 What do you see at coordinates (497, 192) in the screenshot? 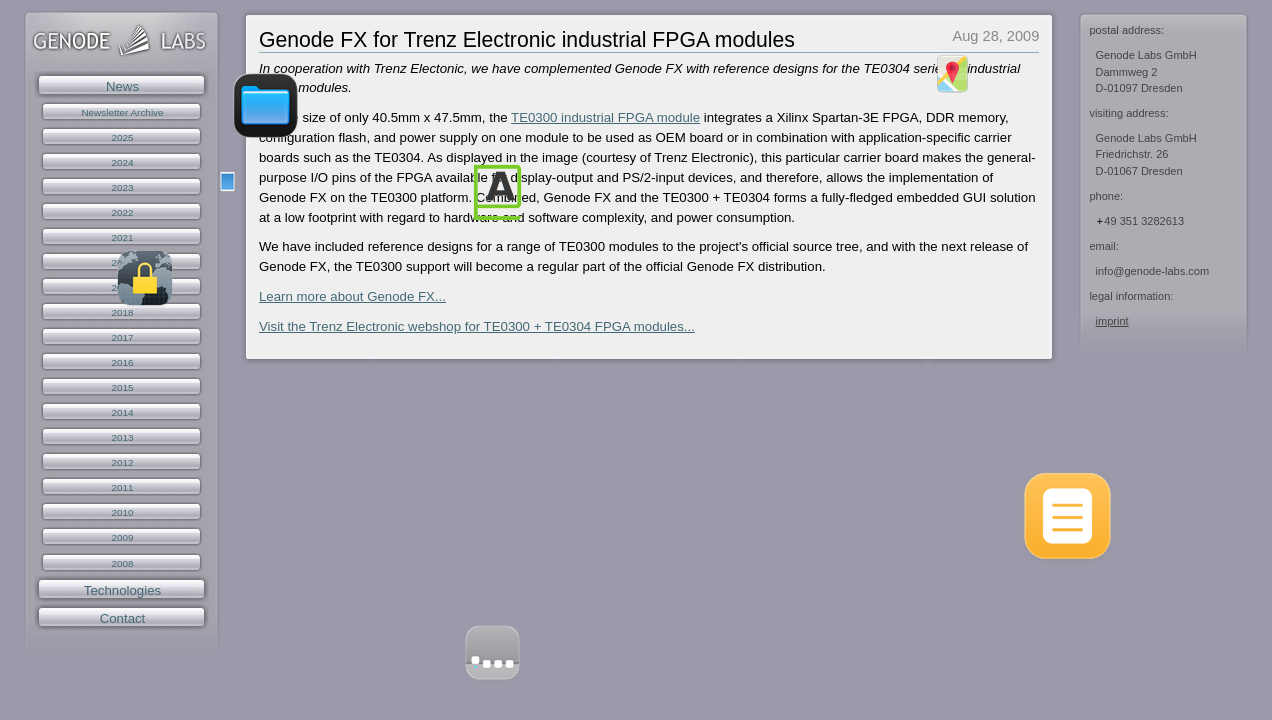
I see `open the dictionary app` at bounding box center [497, 192].